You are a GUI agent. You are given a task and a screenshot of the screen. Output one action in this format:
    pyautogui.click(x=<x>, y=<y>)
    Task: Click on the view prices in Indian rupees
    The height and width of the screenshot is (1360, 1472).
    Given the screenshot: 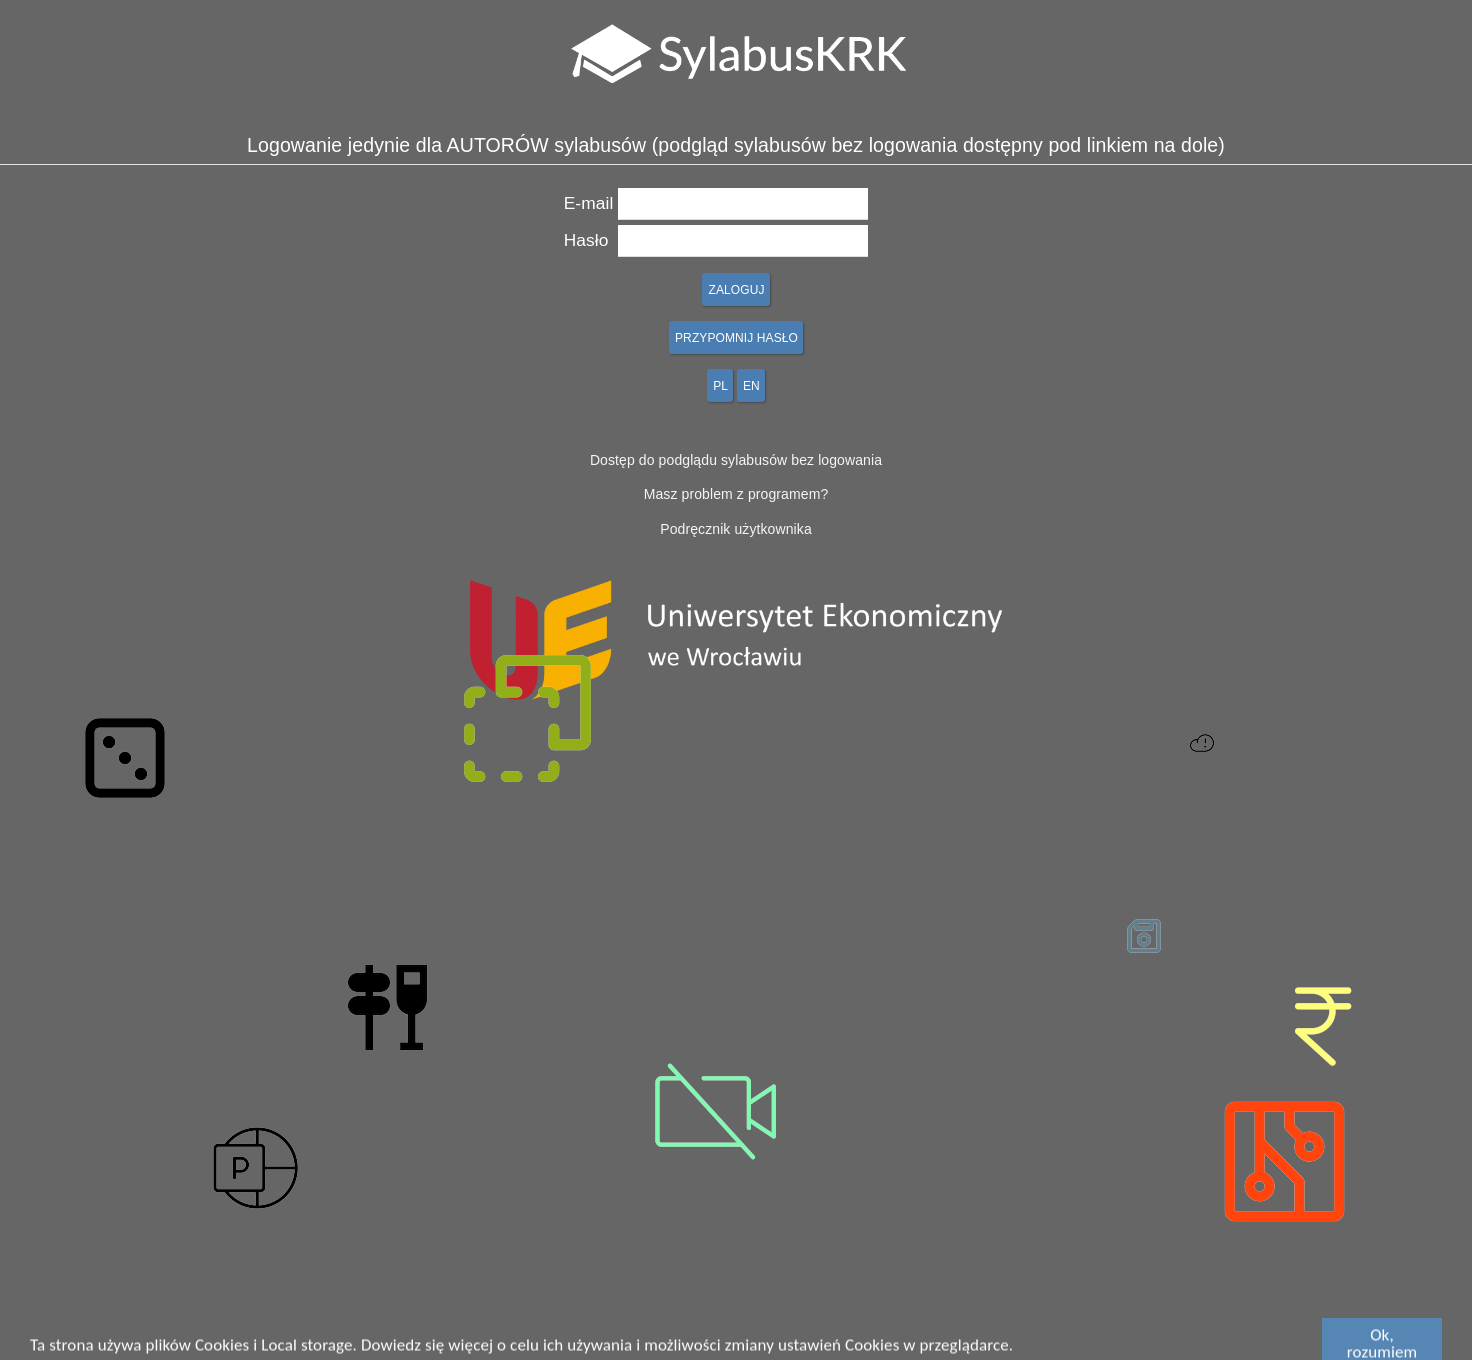 What is the action you would take?
    pyautogui.click(x=1320, y=1025)
    